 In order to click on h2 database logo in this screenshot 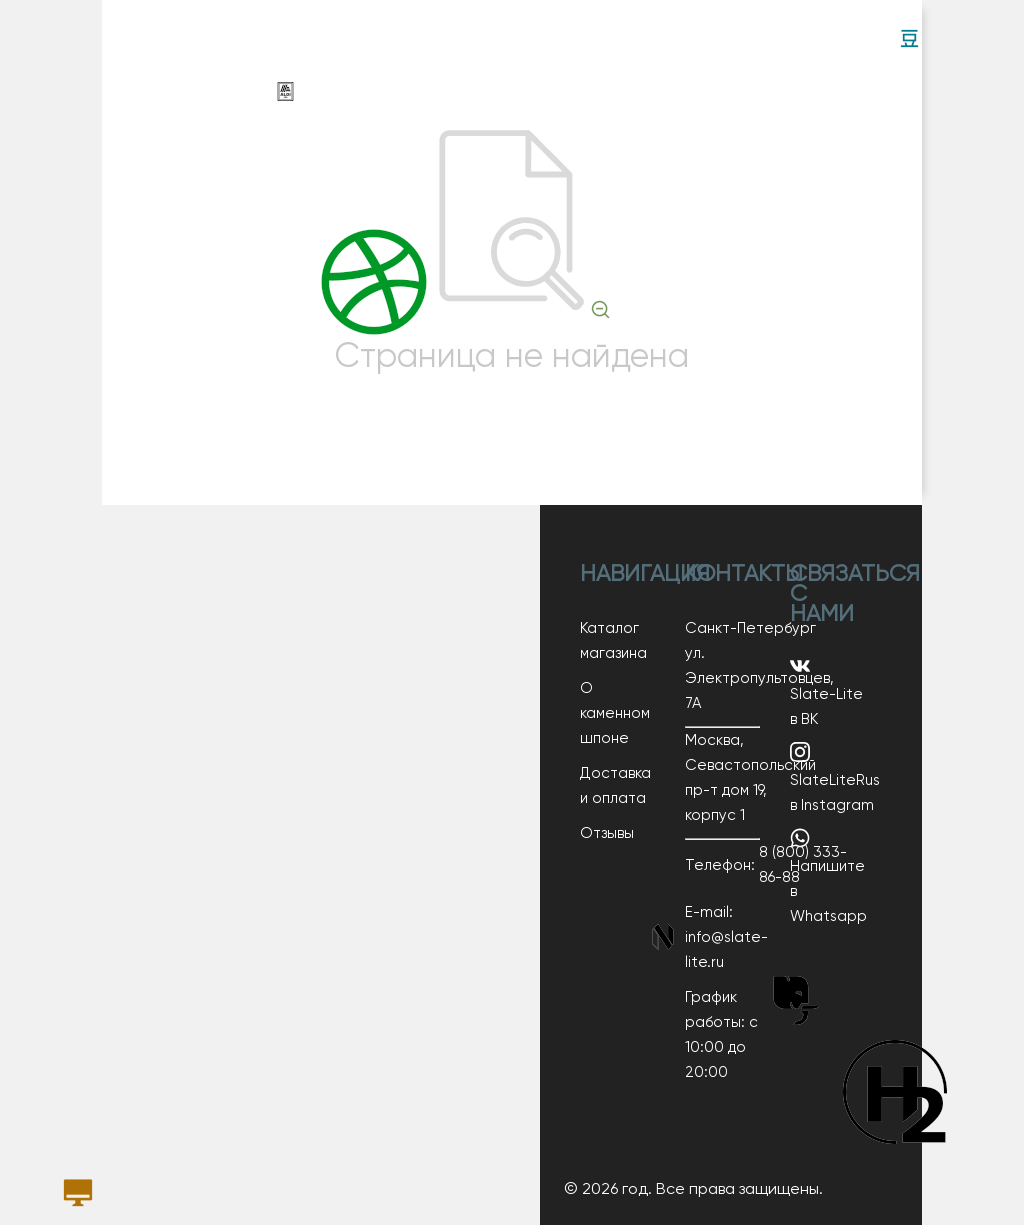, I will do `click(895, 1092)`.